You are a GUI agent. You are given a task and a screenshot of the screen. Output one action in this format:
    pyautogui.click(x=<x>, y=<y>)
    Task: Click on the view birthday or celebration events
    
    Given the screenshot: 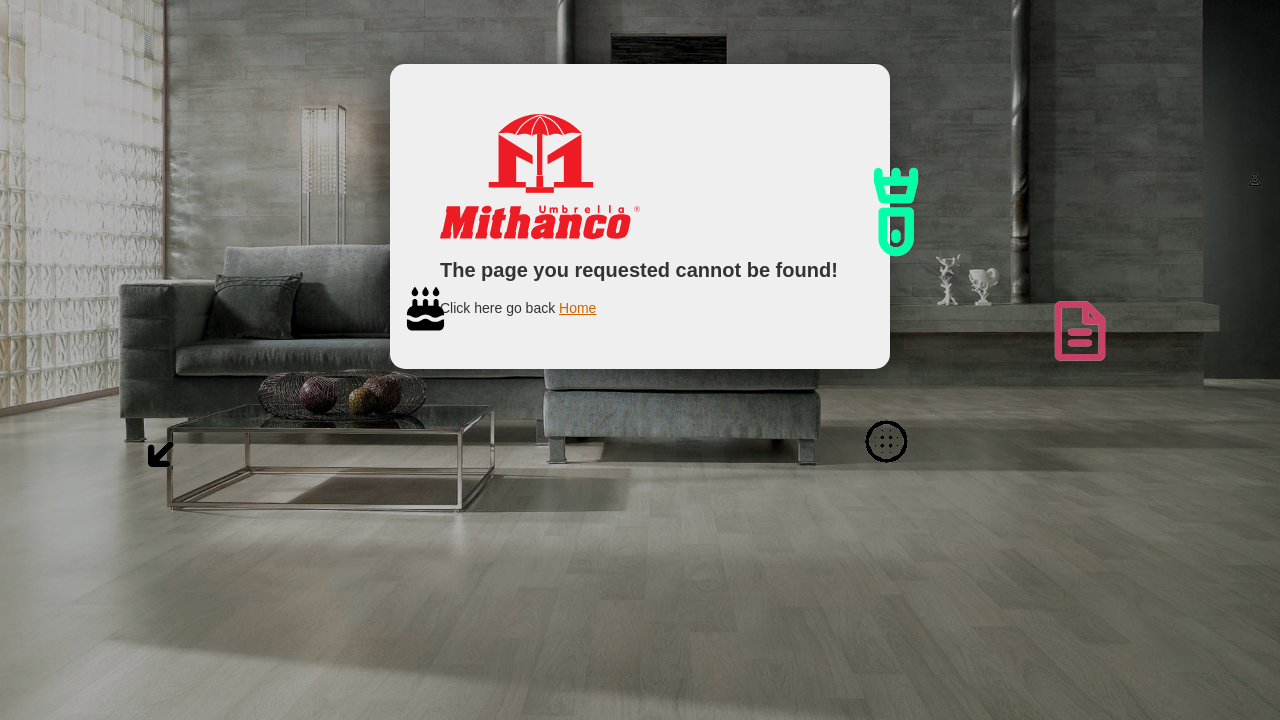 What is the action you would take?
    pyautogui.click(x=425, y=309)
    